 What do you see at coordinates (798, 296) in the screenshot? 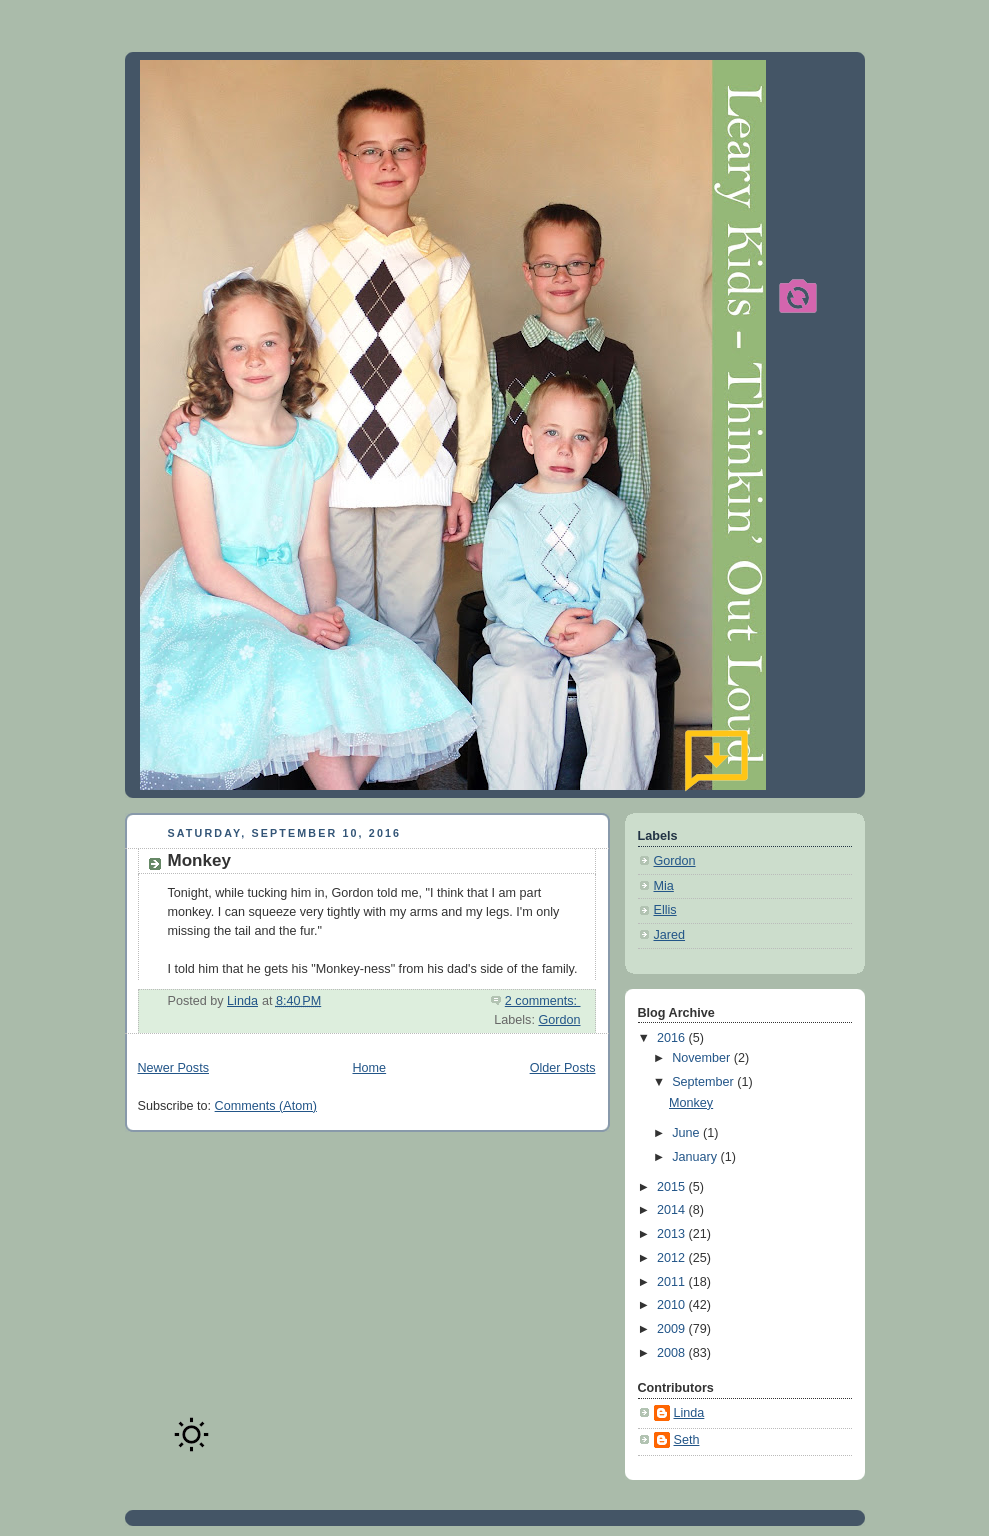
I see `switch between front and rear camera` at bounding box center [798, 296].